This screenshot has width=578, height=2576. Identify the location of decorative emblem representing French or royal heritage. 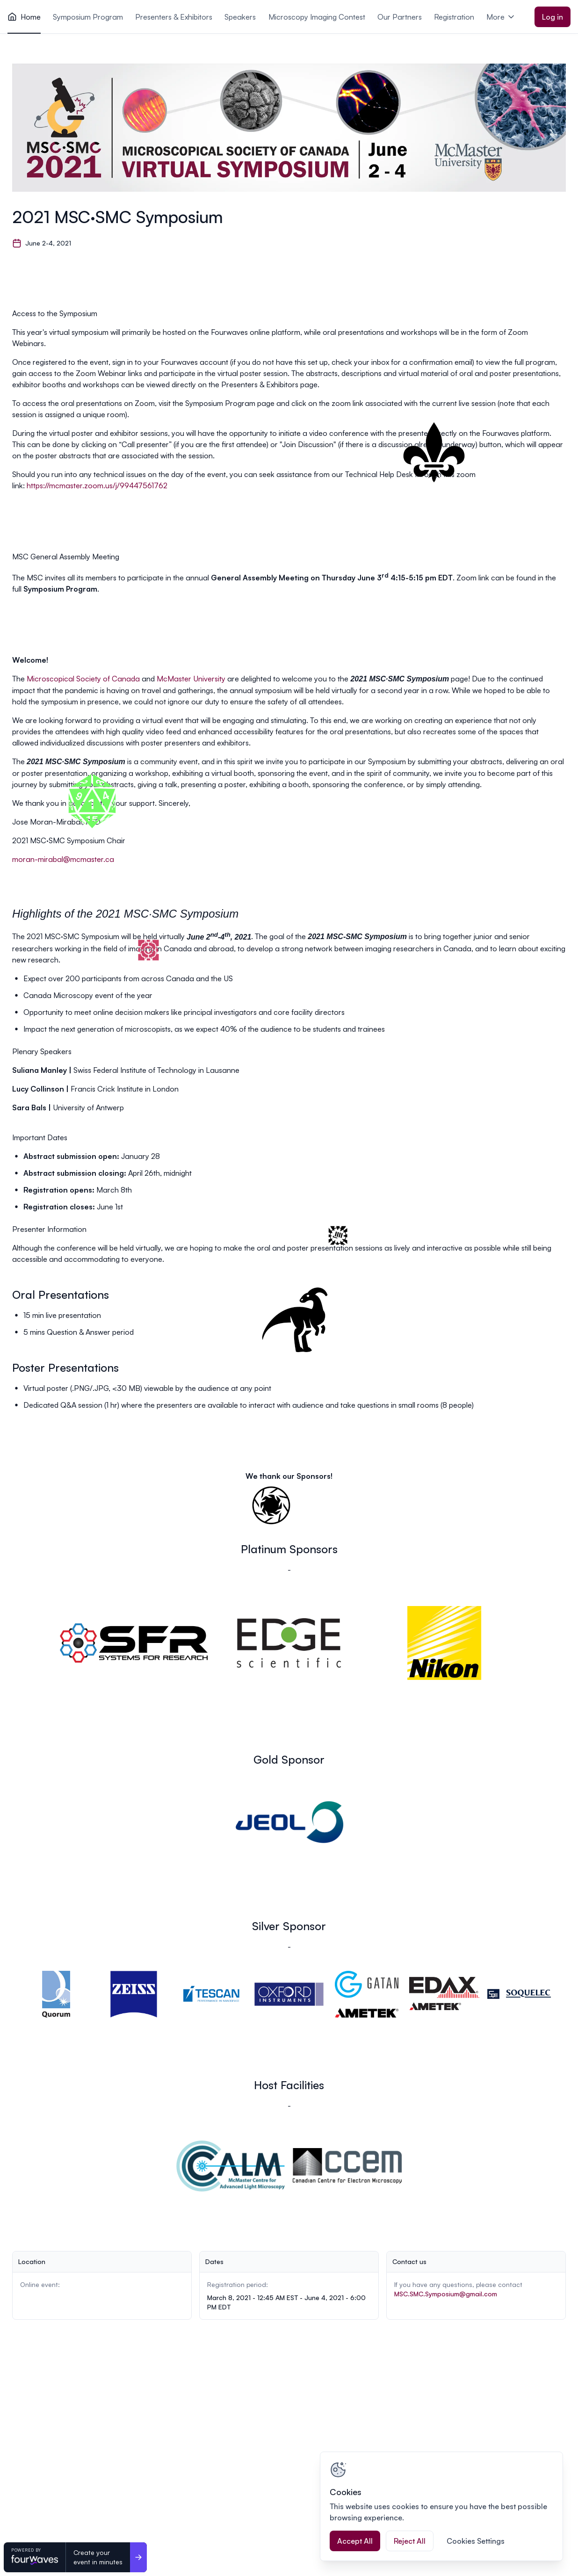
(434, 452).